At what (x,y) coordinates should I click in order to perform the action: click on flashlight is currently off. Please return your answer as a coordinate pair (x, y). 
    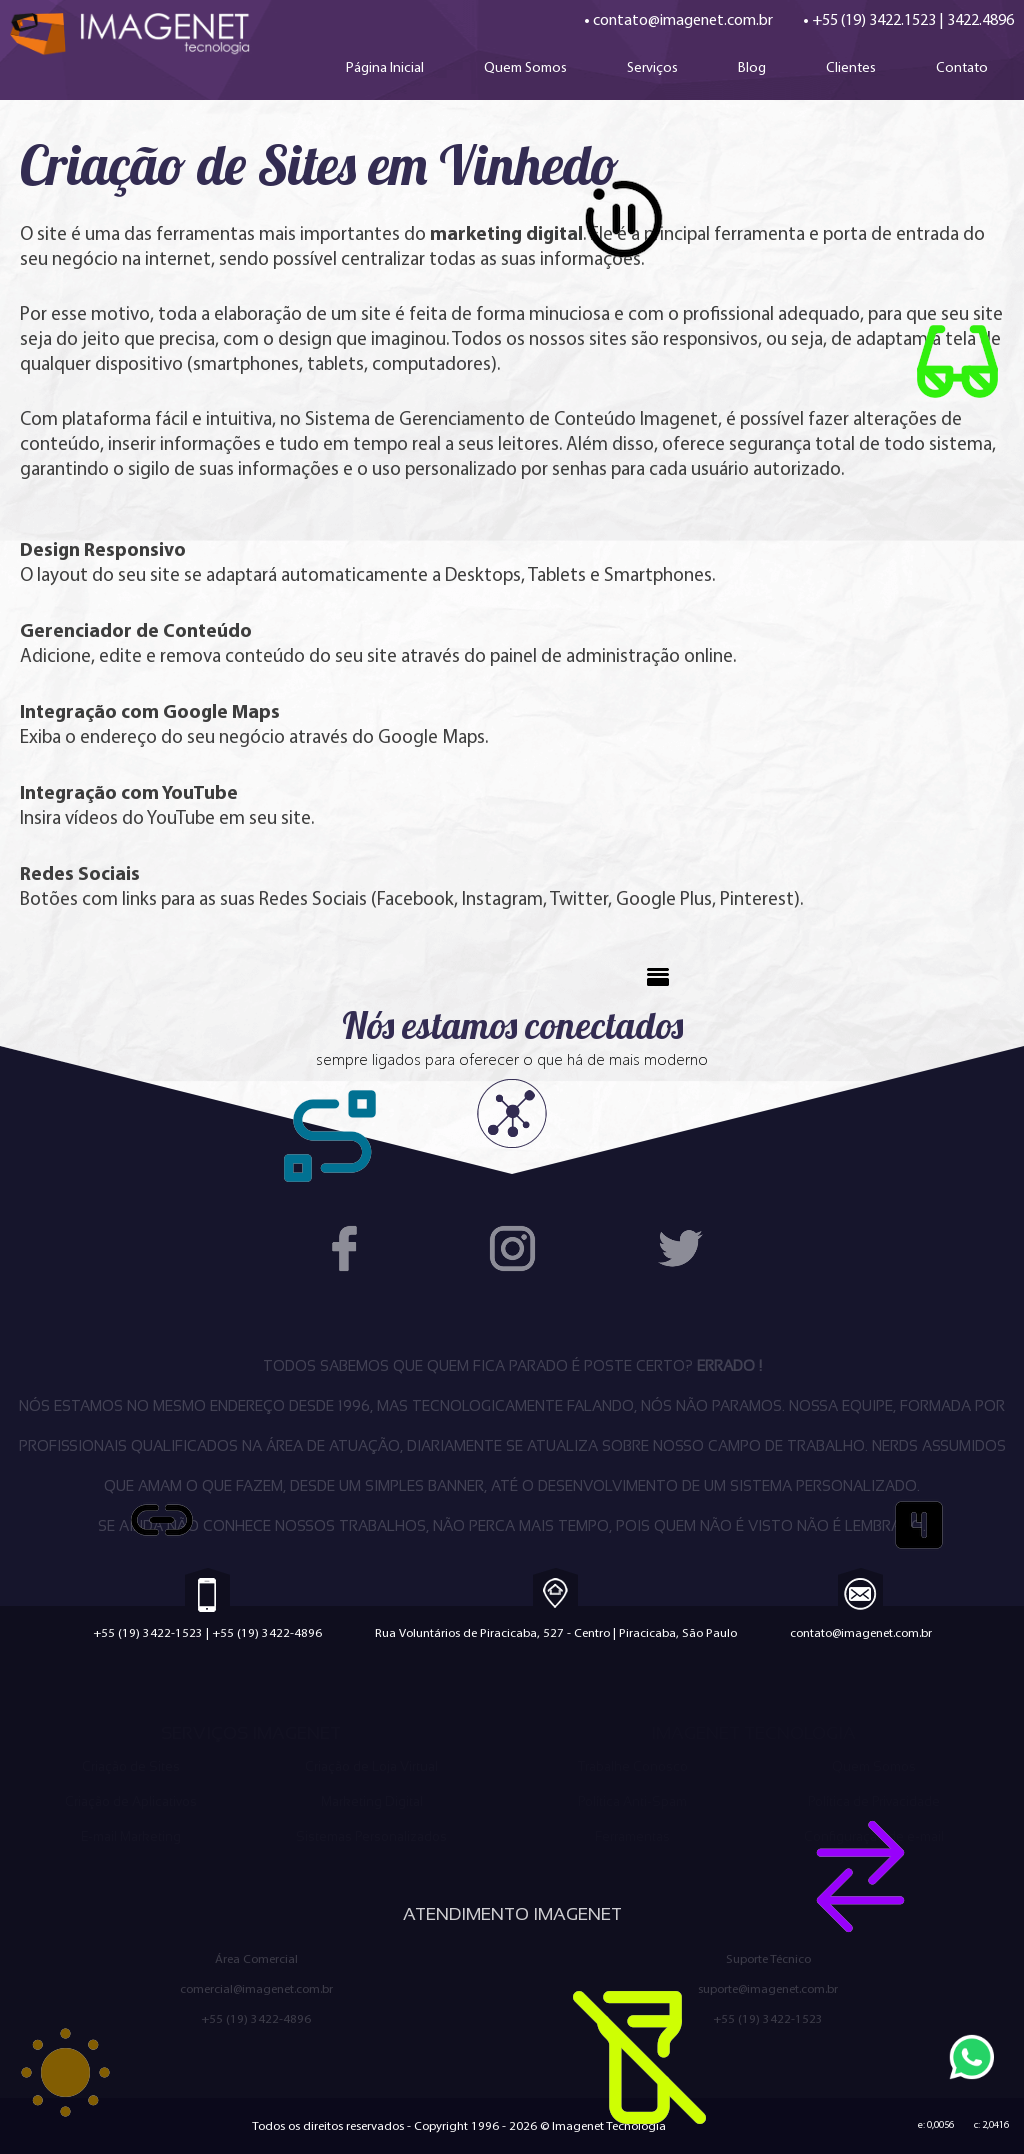
    Looking at the image, I should click on (639, 2057).